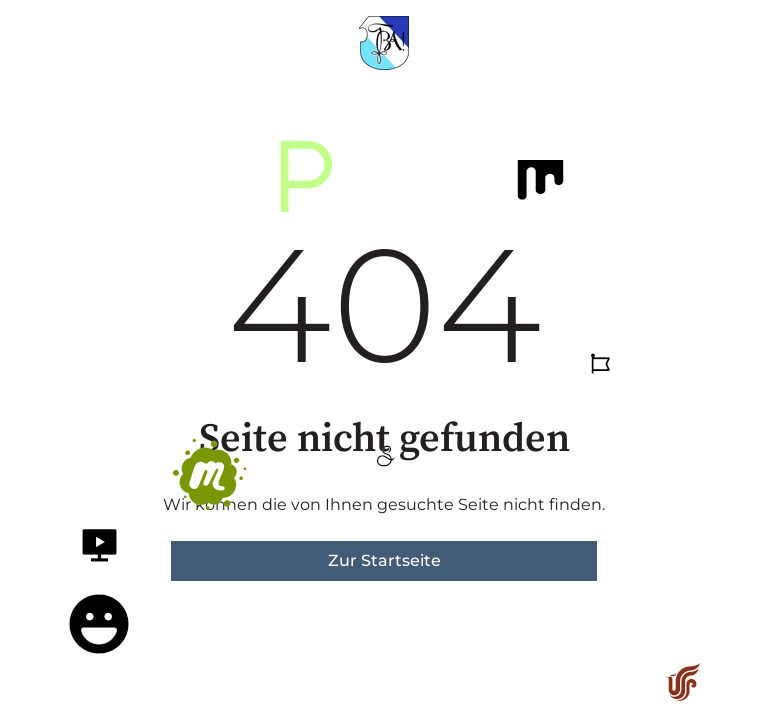 The height and width of the screenshot is (720, 768). I want to click on Air China airline logo, so click(683, 682).